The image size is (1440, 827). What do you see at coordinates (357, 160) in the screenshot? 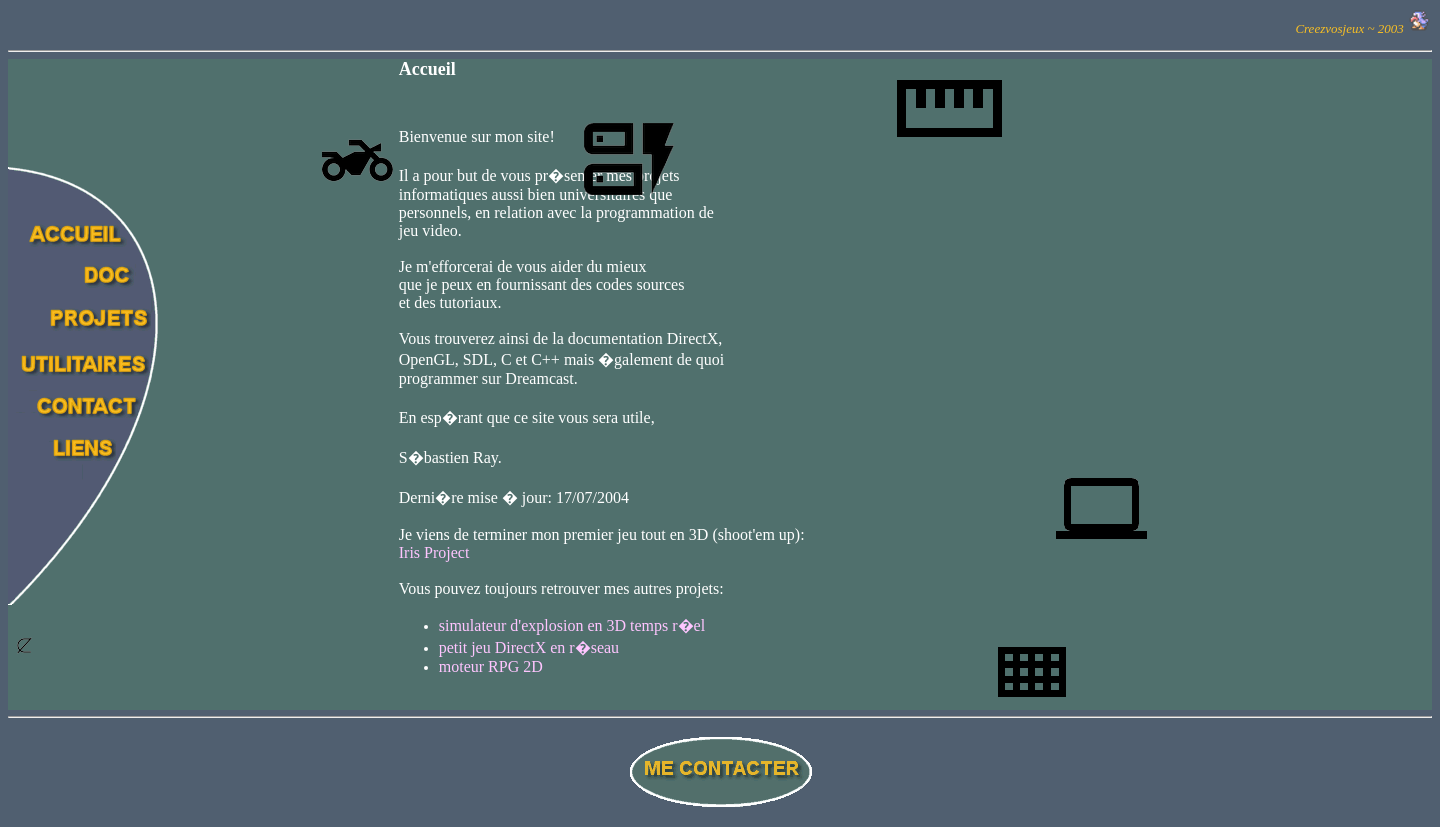
I see `view motorcycle-friendly routes` at bounding box center [357, 160].